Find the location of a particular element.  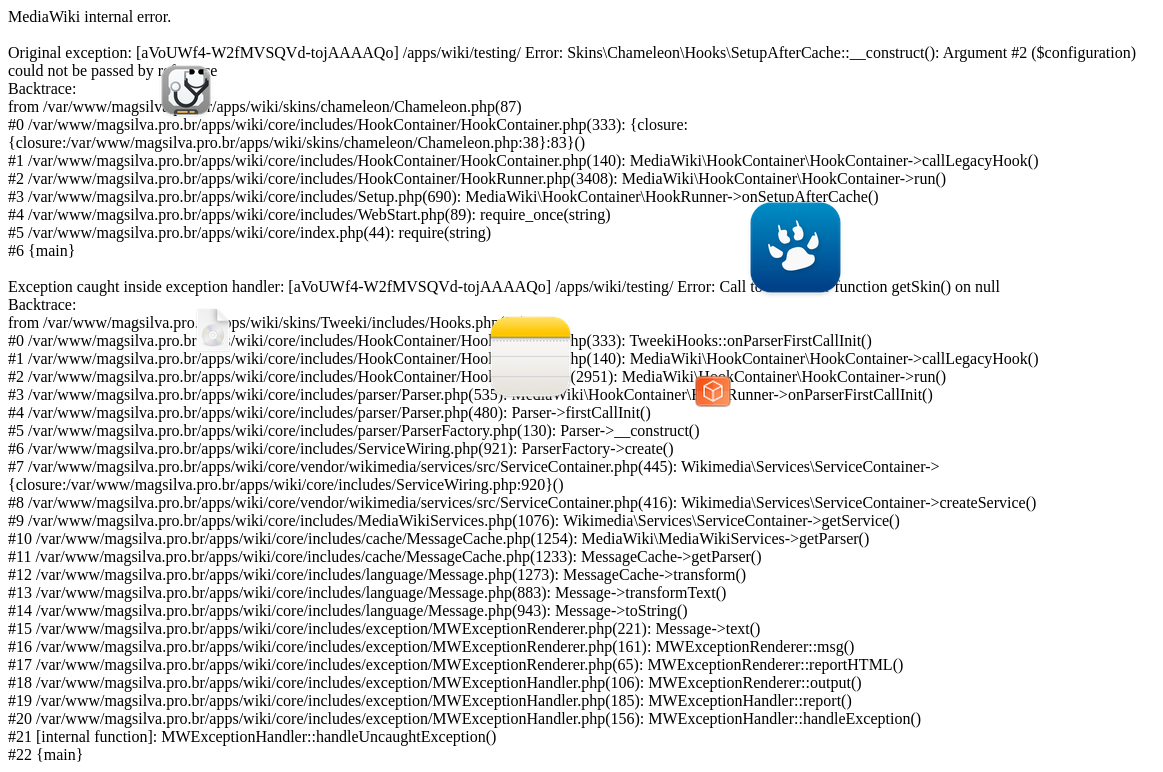

open lazarus IDE application is located at coordinates (795, 247).